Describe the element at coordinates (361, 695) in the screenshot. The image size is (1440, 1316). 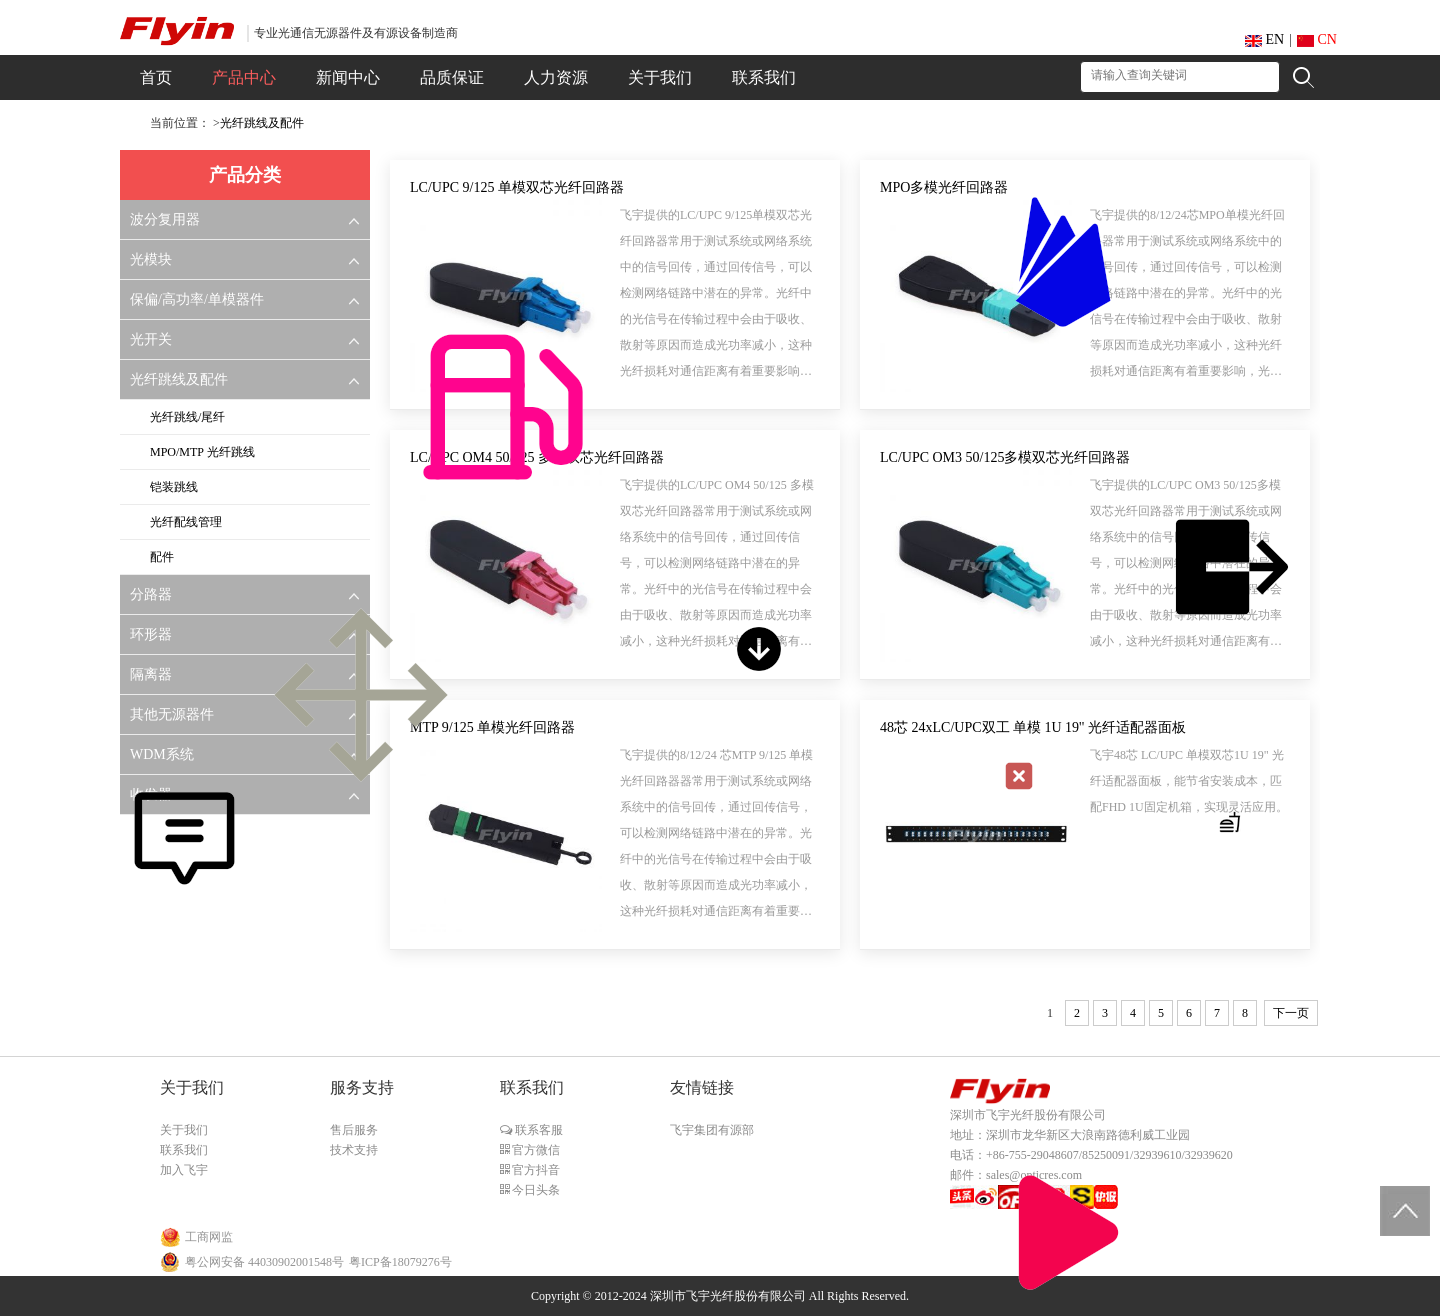
I see `move or reposition an element` at that location.